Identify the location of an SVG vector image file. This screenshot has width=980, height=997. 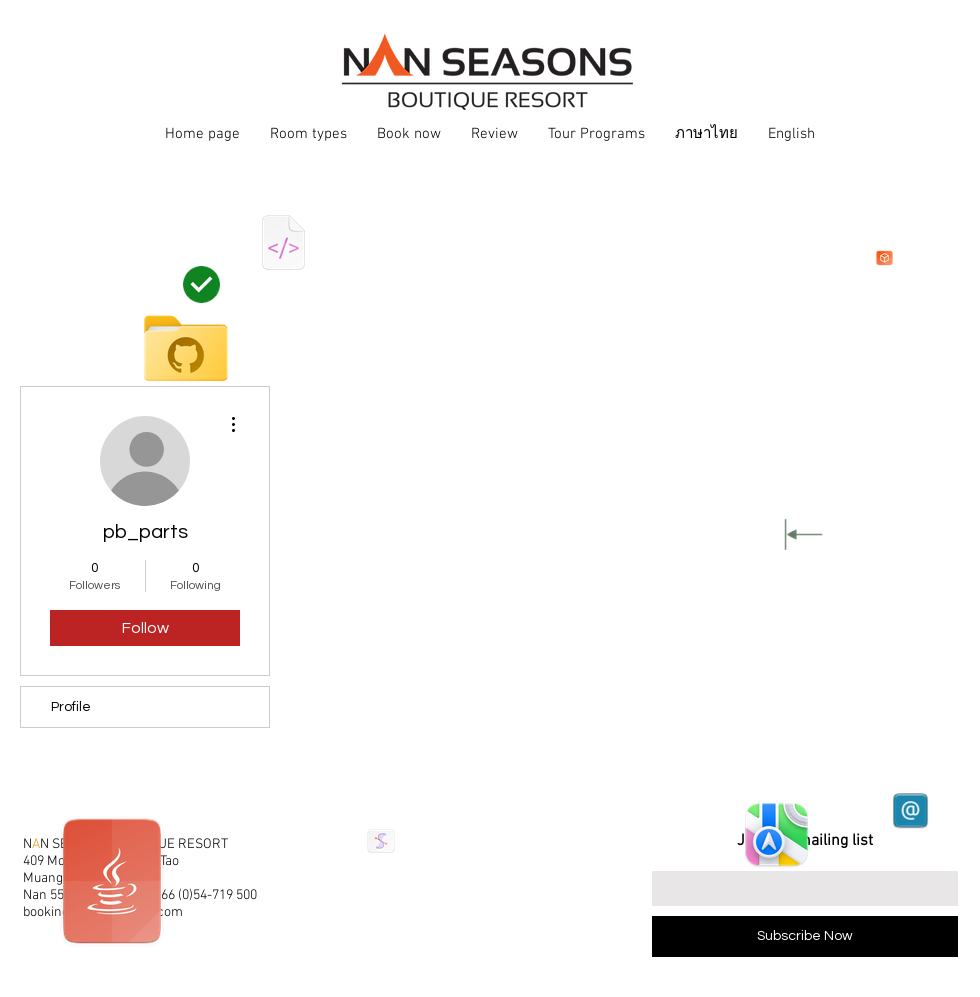
(381, 840).